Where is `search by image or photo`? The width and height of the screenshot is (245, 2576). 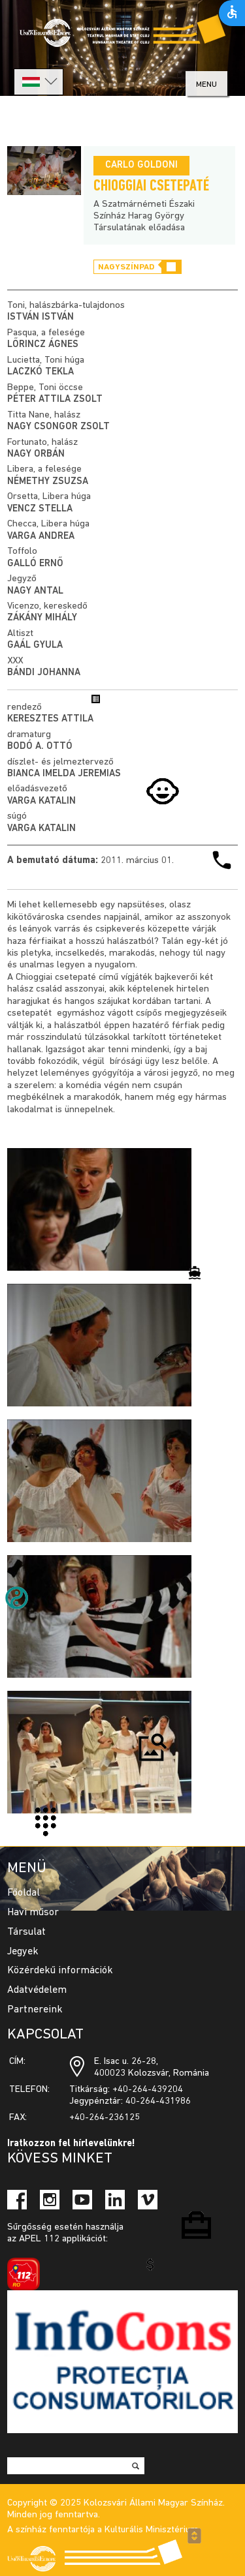
search by image or photo is located at coordinates (152, 1747).